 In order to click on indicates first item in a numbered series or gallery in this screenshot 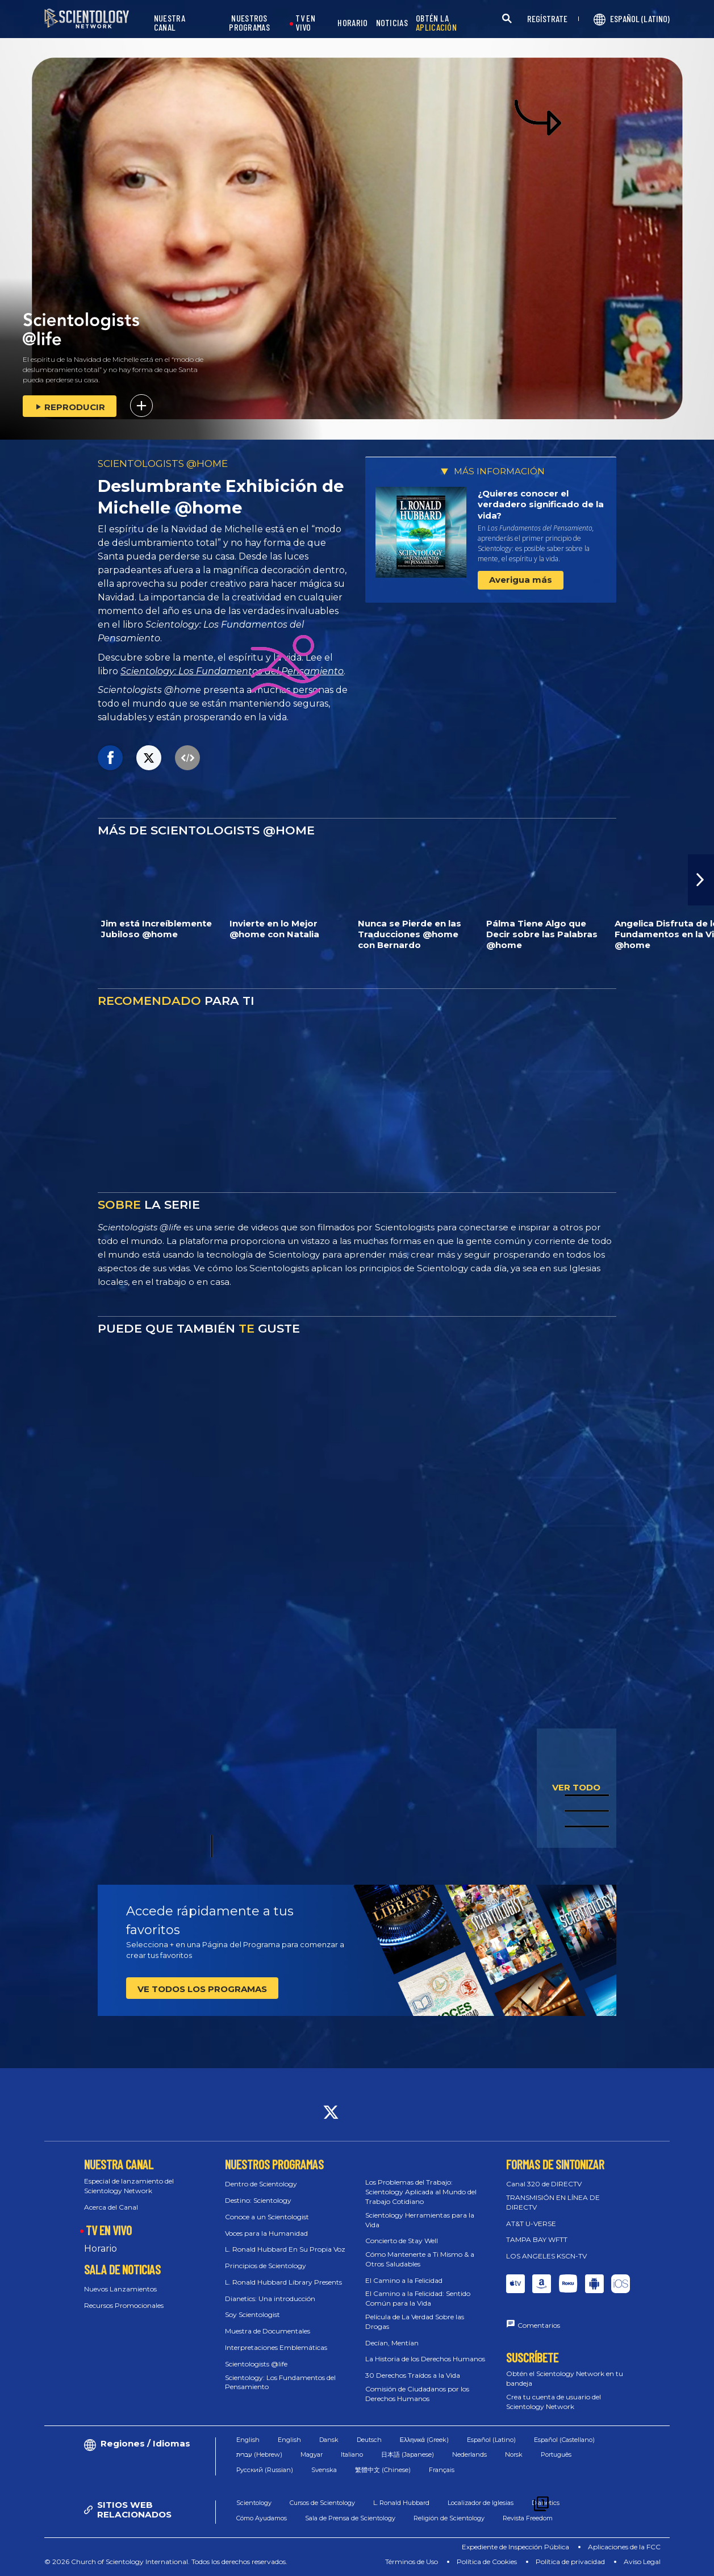, I will do `click(541, 2504)`.